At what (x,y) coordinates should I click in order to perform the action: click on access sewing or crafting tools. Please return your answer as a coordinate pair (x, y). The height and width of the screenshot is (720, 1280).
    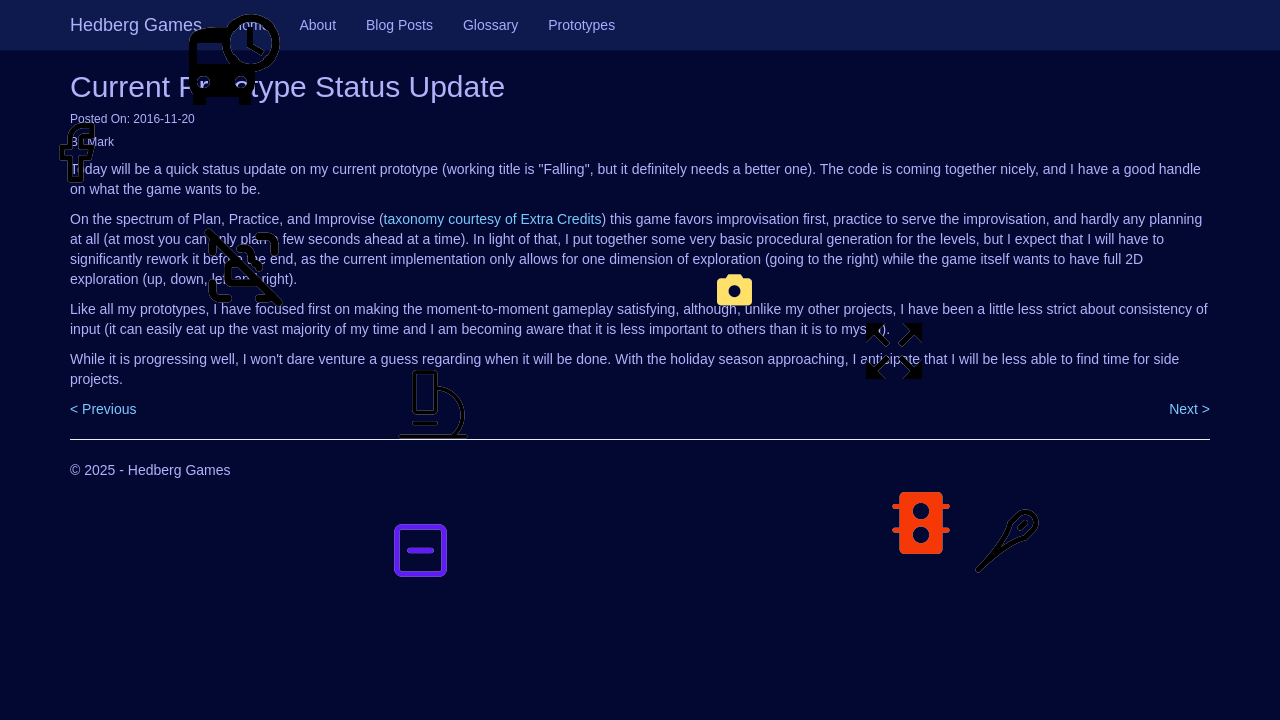
    Looking at the image, I should click on (1007, 541).